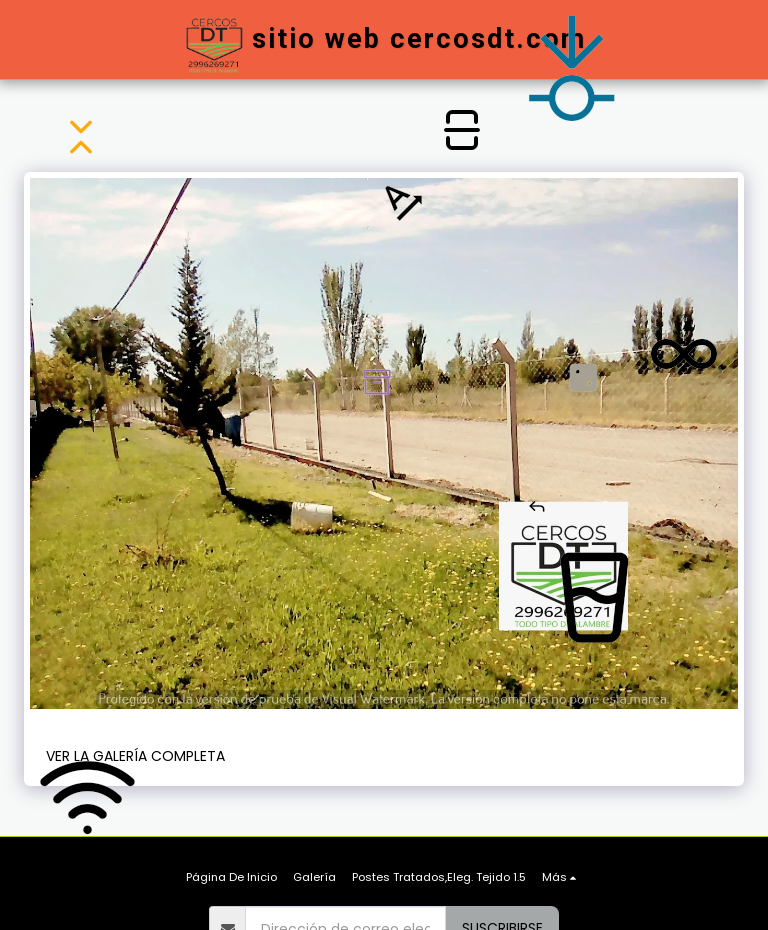  Describe the element at coordinates (462, 130) in the screenshot. I see `split view vertically` at that location.